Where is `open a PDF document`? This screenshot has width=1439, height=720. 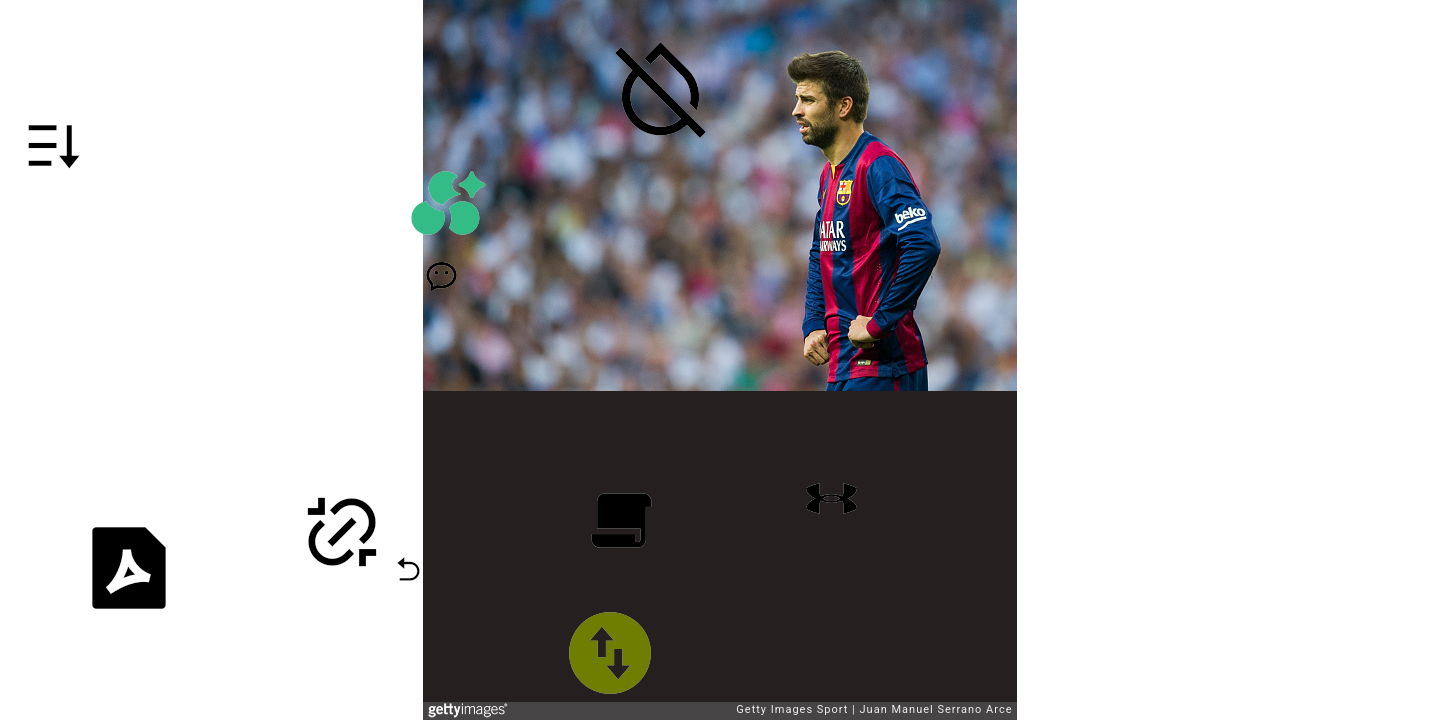
open a PDF document is located at coordinates (129, 568).